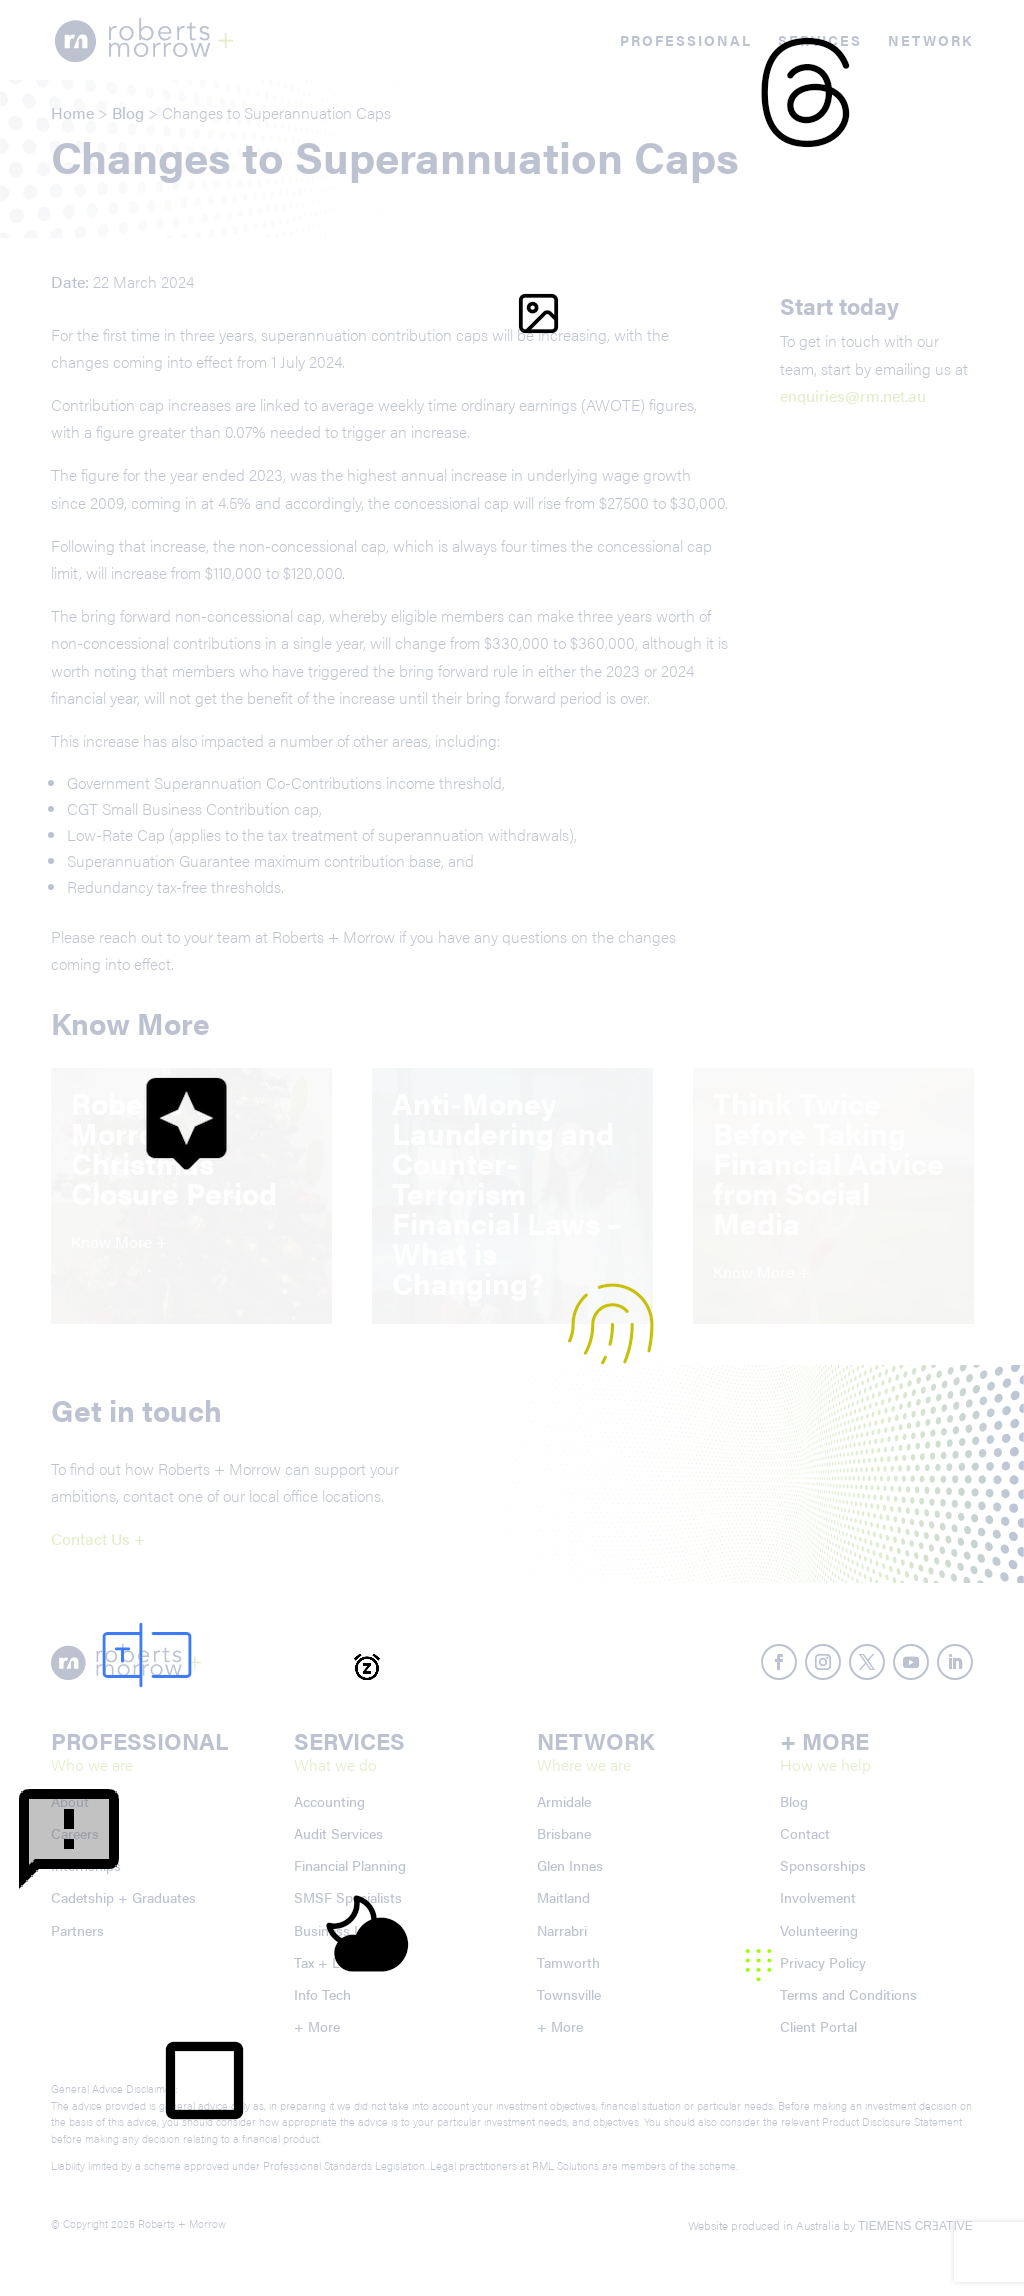  I want to click on enter text in a form field, so click(147, 1655).